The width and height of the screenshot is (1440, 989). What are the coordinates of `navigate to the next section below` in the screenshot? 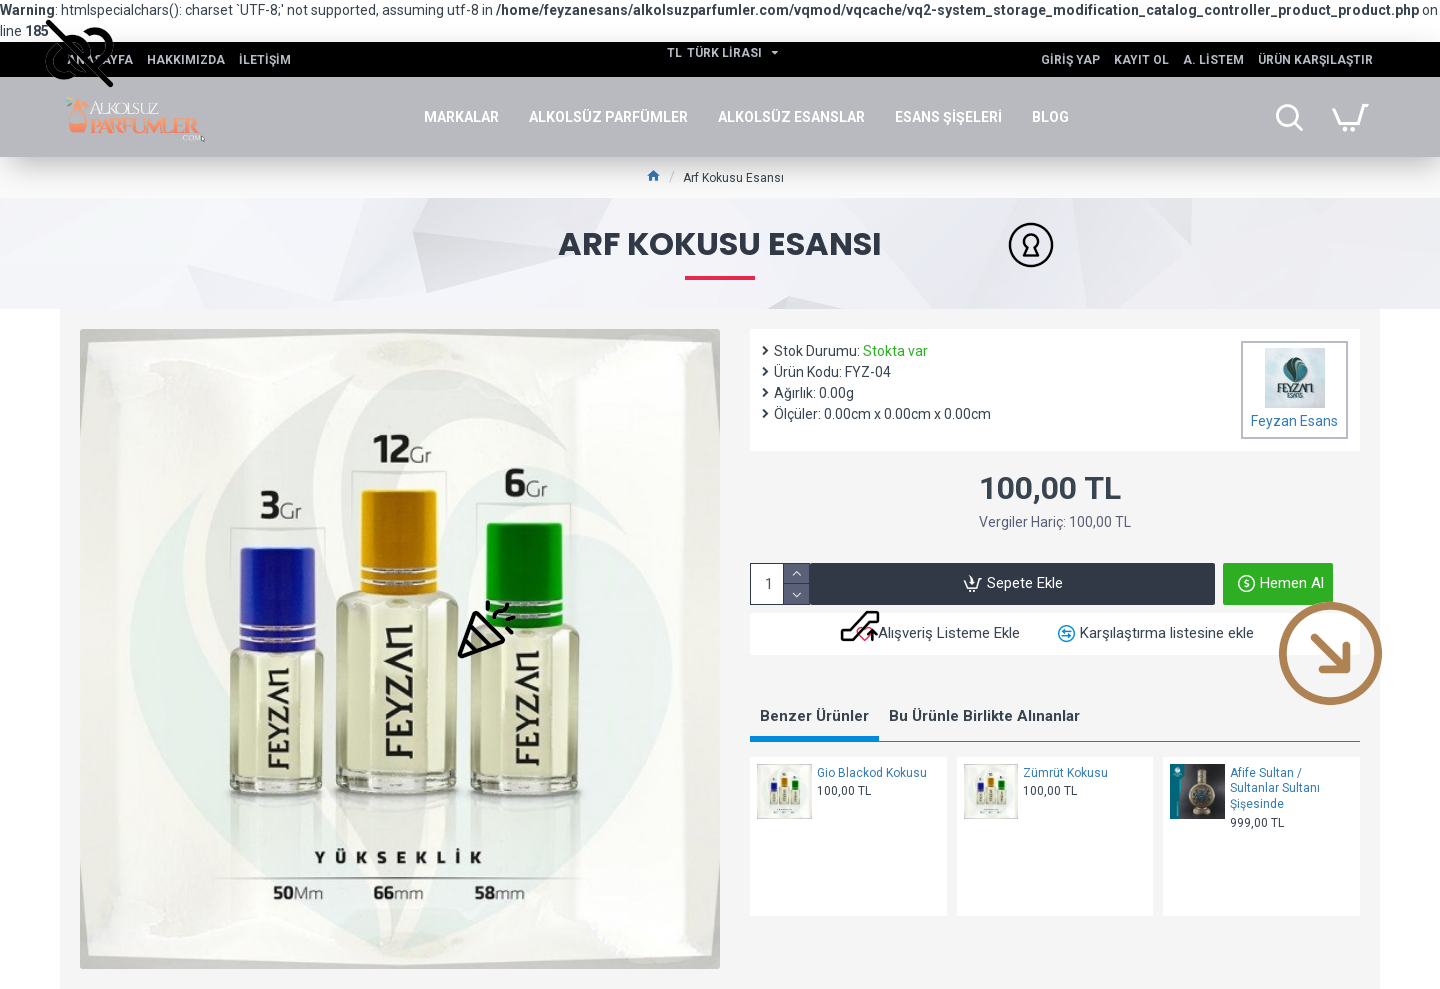 It's located at (1330, 653).